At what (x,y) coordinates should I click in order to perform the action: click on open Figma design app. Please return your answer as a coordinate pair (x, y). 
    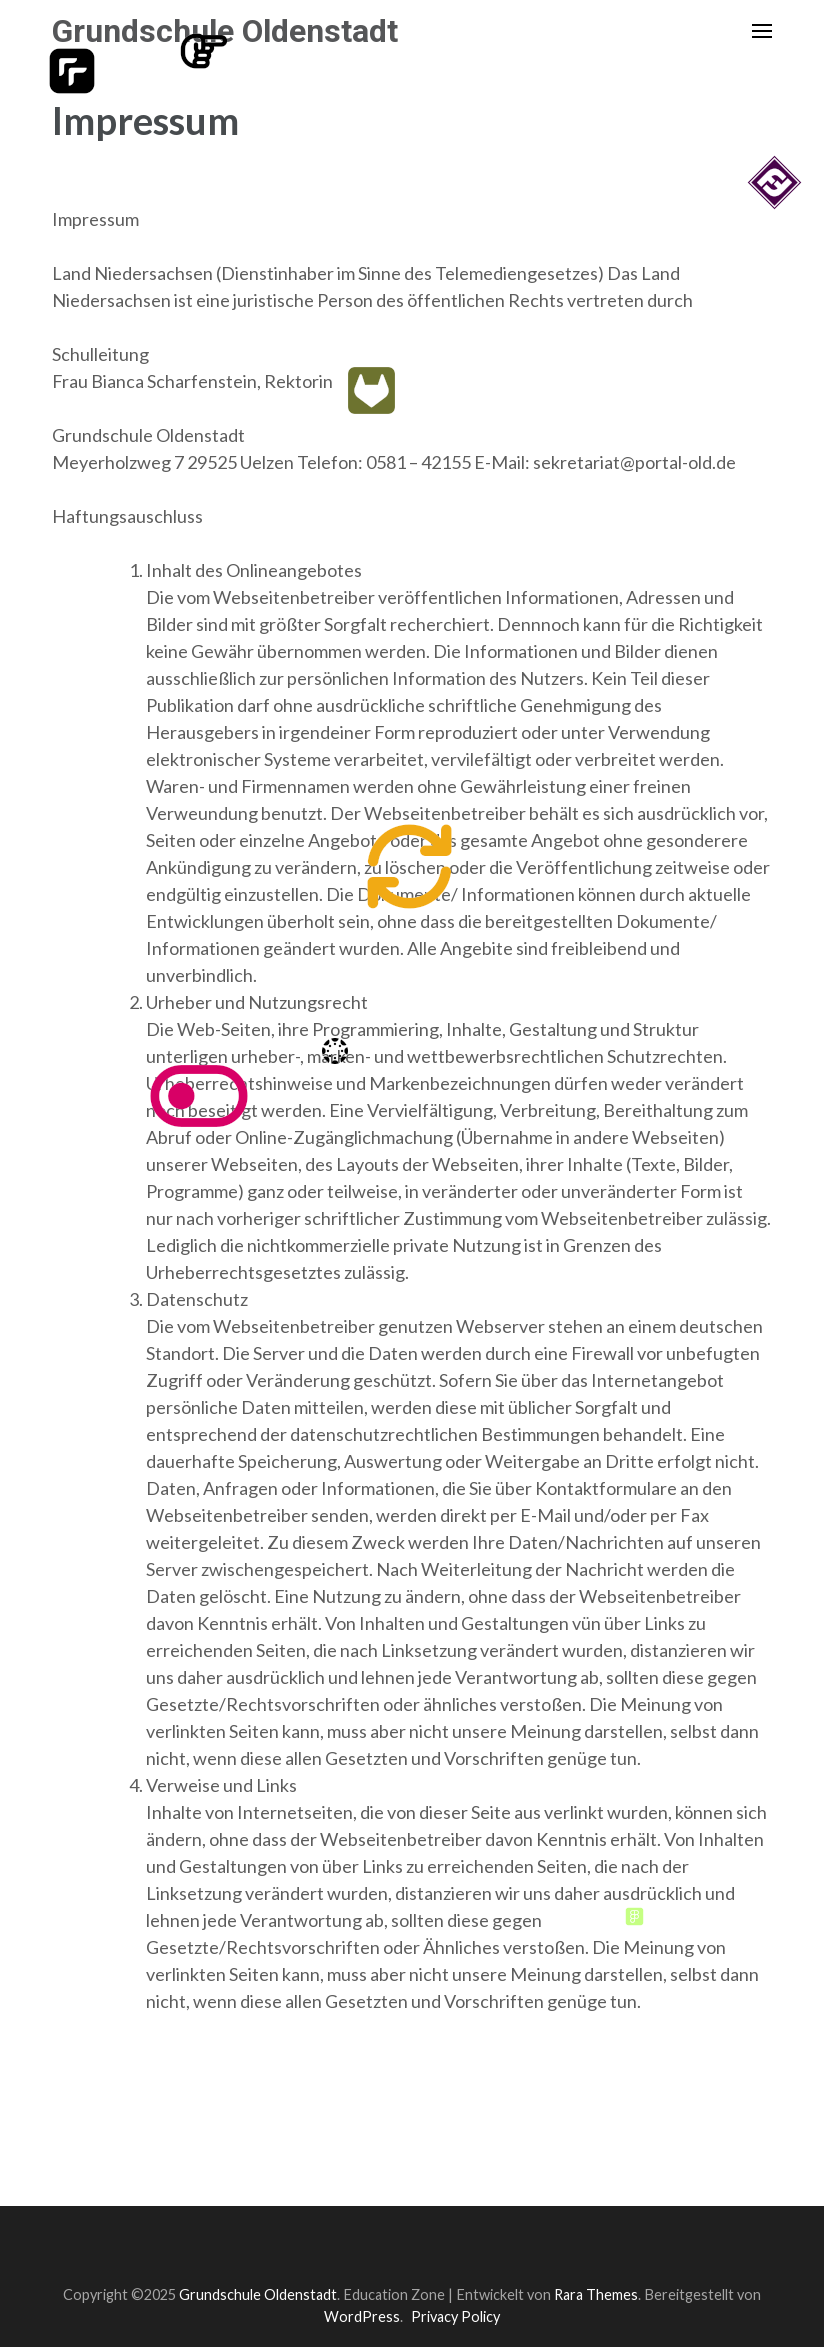
    Looking at the image, I should click on (634, 1916).